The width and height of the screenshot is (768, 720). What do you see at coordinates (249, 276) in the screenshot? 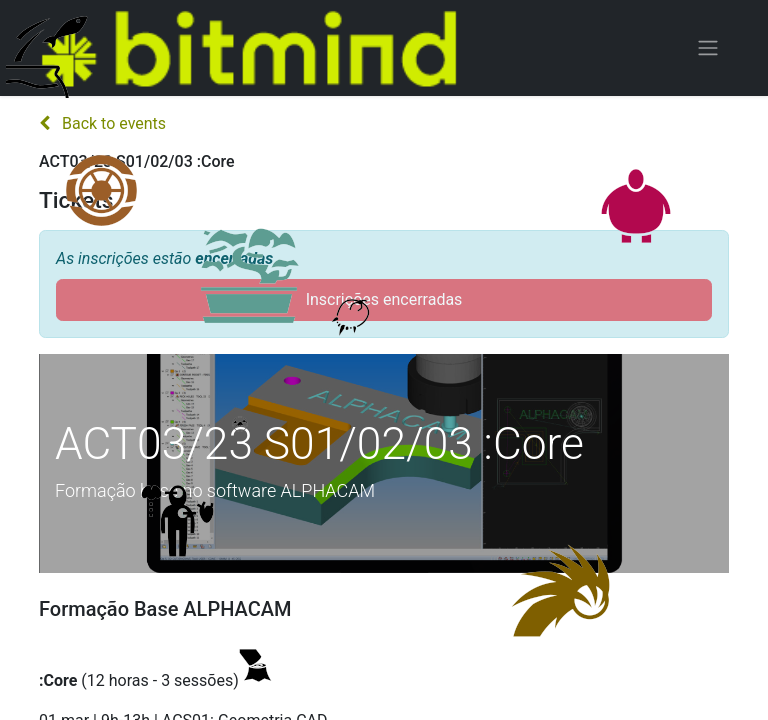
I see `access zen garden or meditation features` at bounding box center [249, 276].